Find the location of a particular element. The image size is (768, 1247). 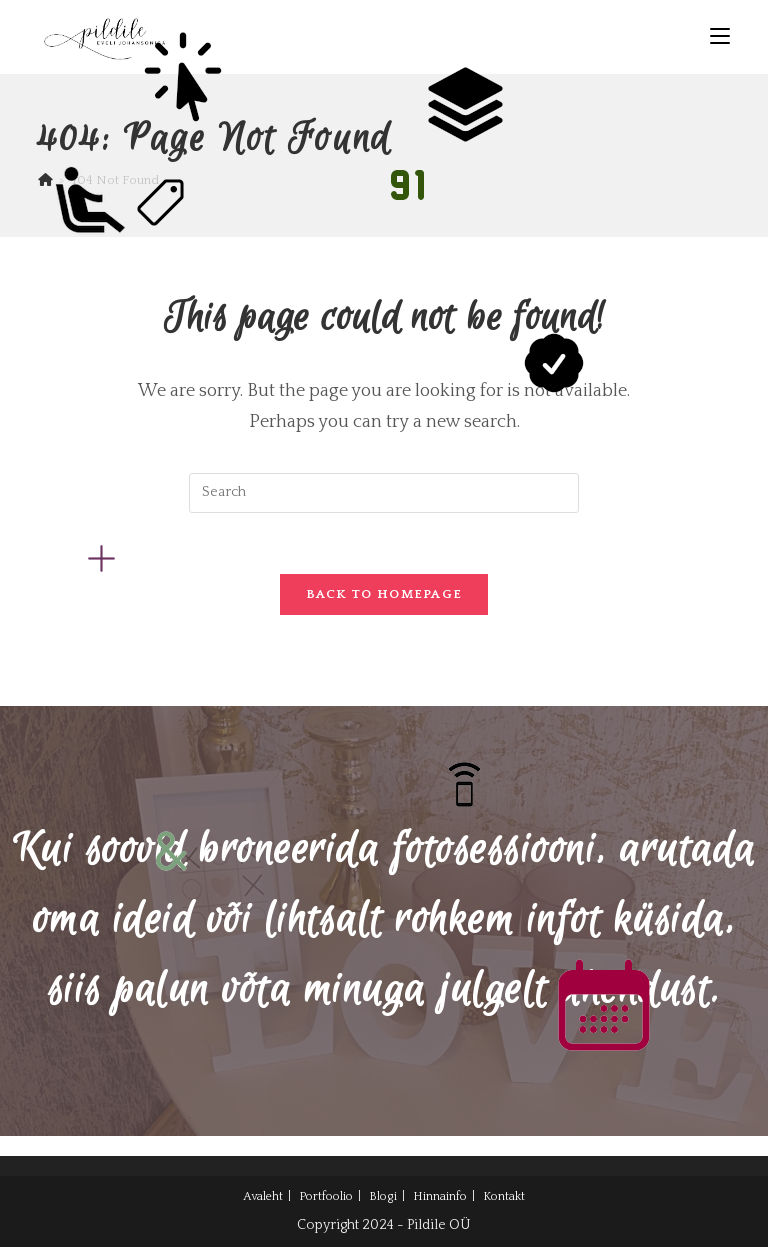

view calendar with scheduled events is located at coordinates (604, 1005).